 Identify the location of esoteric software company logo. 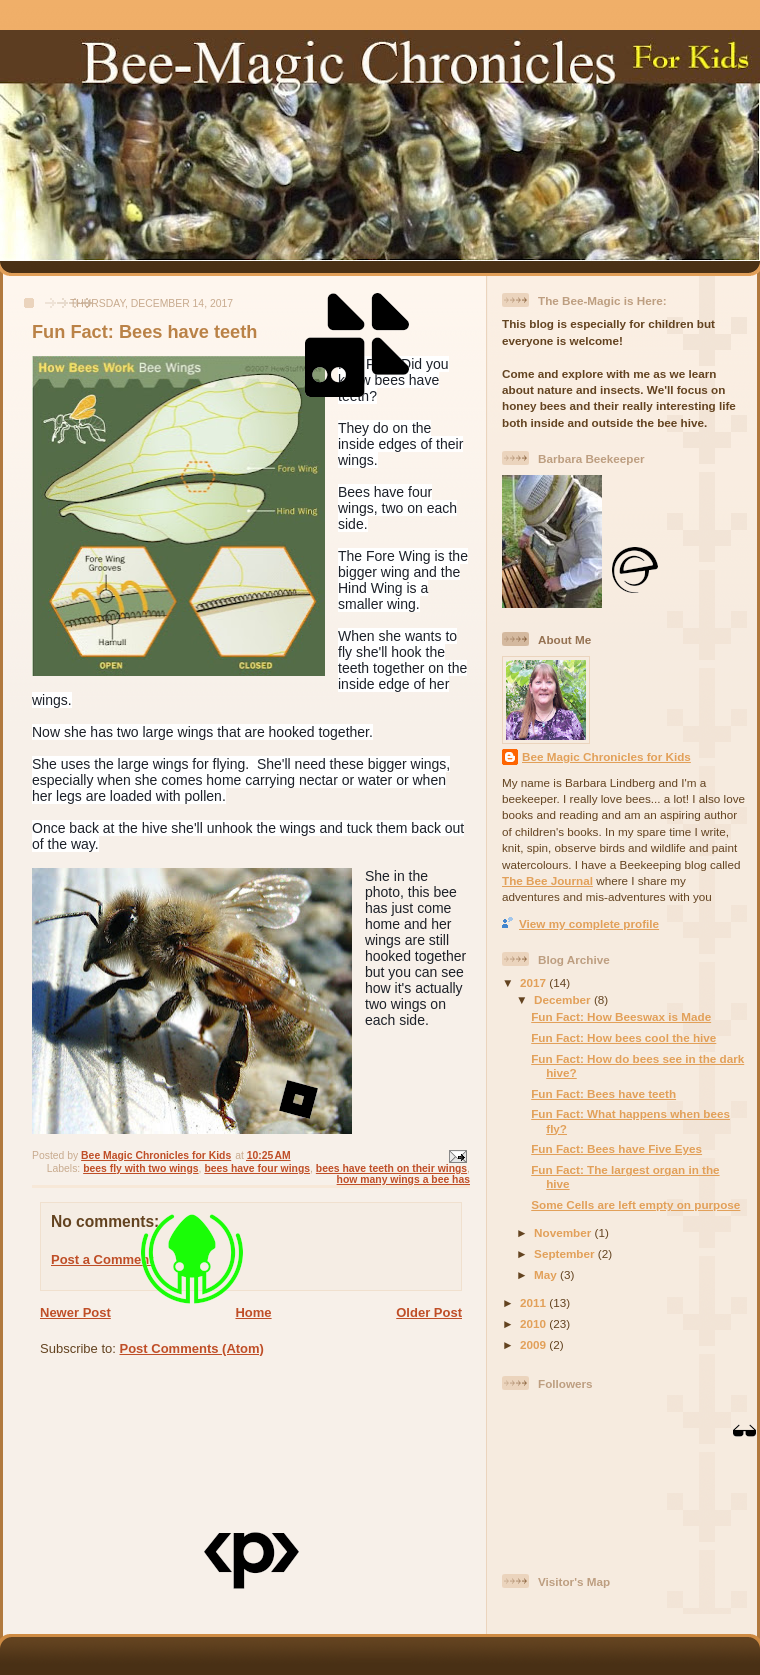
(635, 570).